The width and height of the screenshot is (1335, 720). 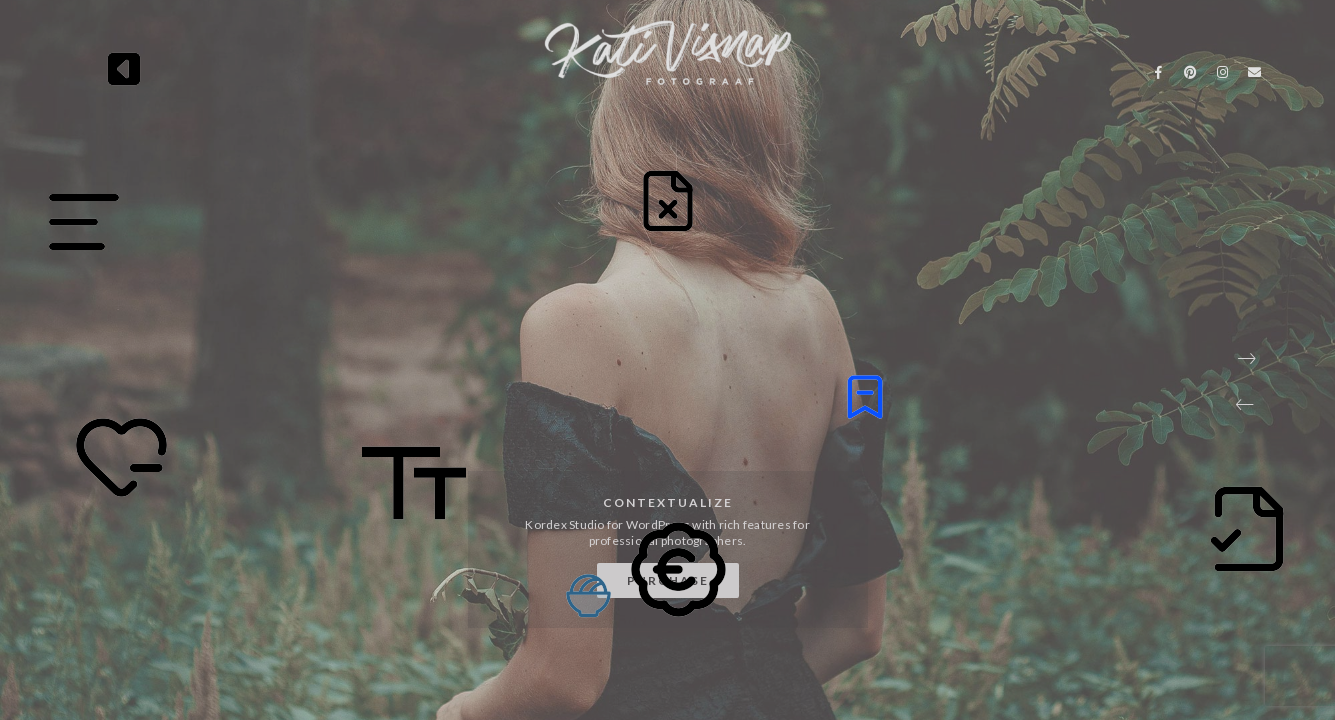 I want to click on remove from saved bookmarks, so click(x=865, y=397).